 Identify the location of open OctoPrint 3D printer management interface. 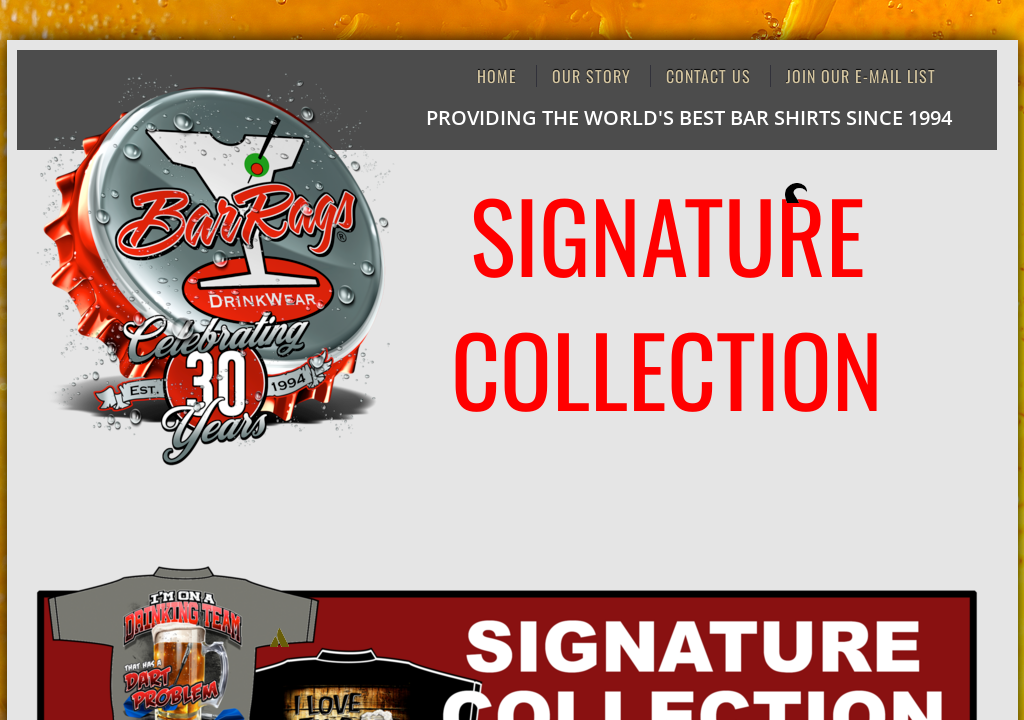
(796, 193).